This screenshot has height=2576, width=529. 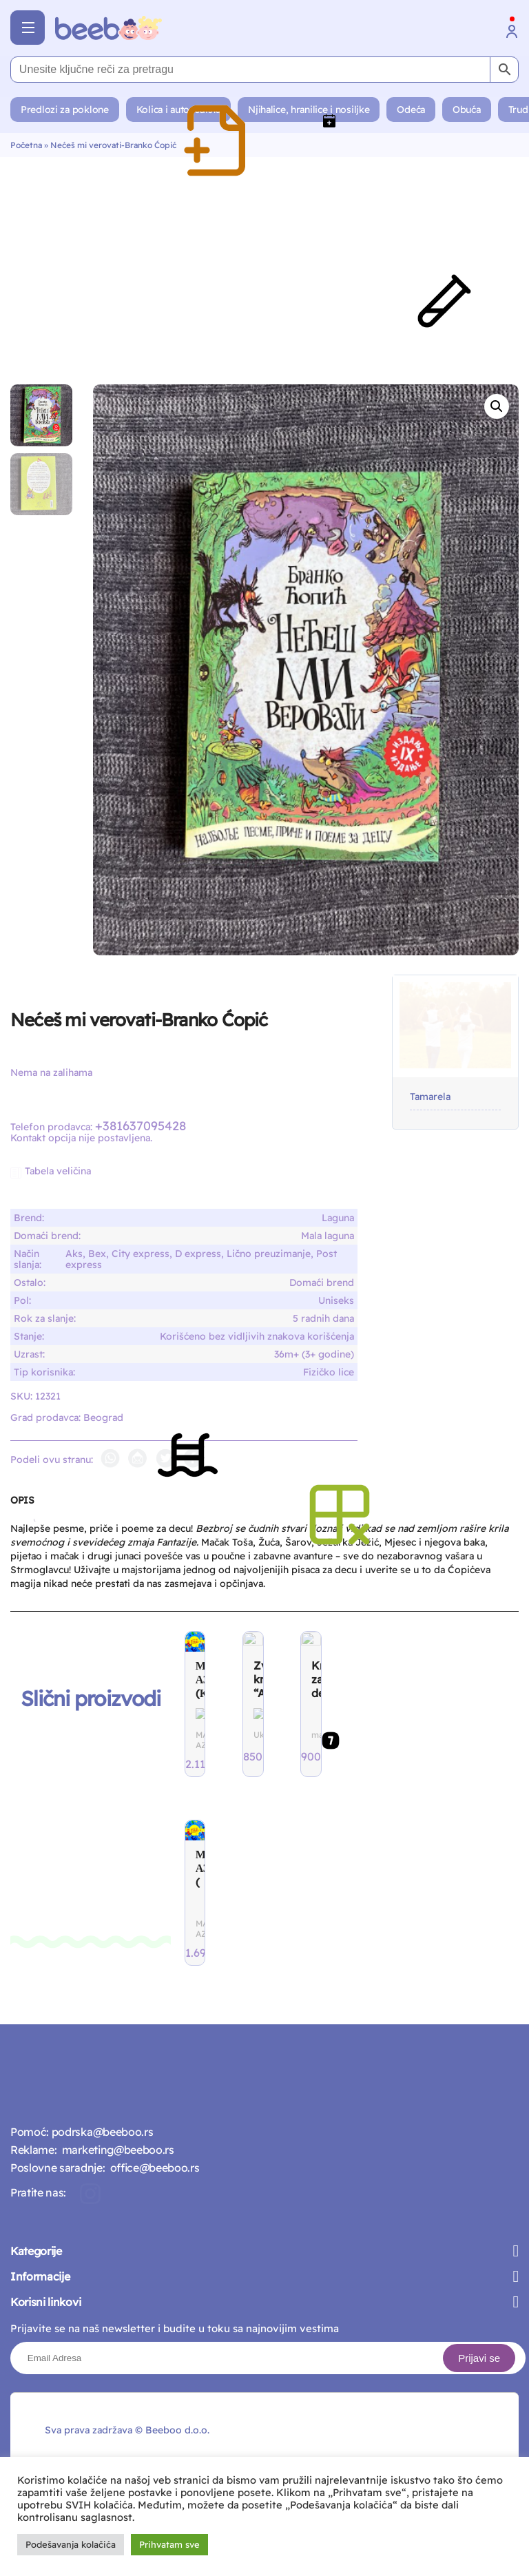 I want to click on access pool or swimming area information, so click(x=187, y=1455).